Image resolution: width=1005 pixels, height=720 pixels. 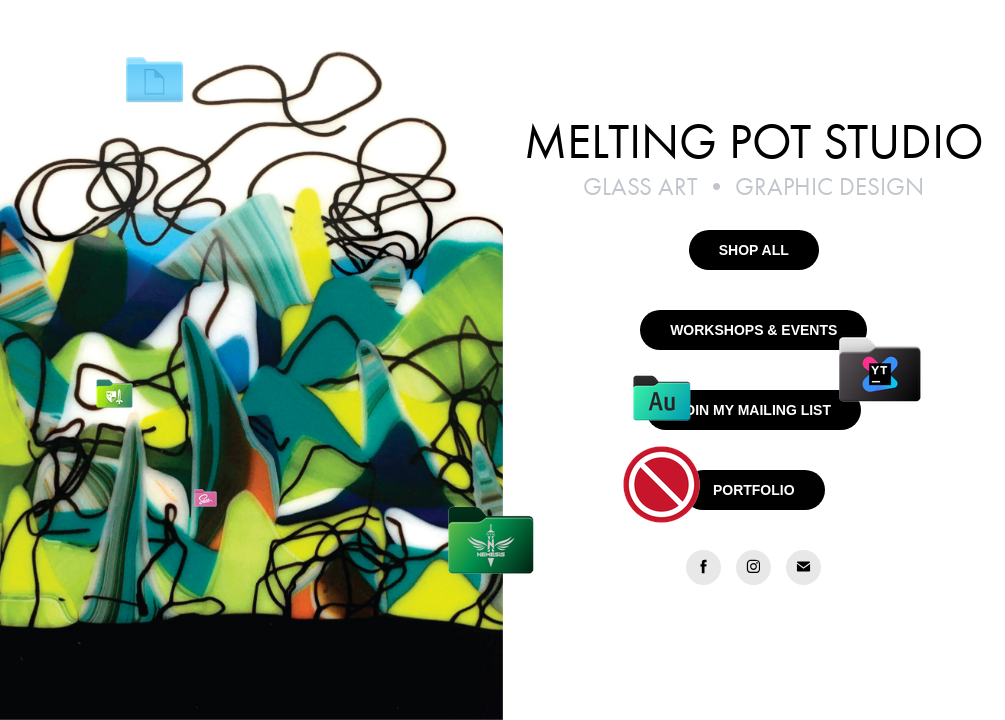 What do you see at coordinates (205, 498) in the screenshot?
I see `folder containing sass stylesheet files` at bounding box center [205, 498].